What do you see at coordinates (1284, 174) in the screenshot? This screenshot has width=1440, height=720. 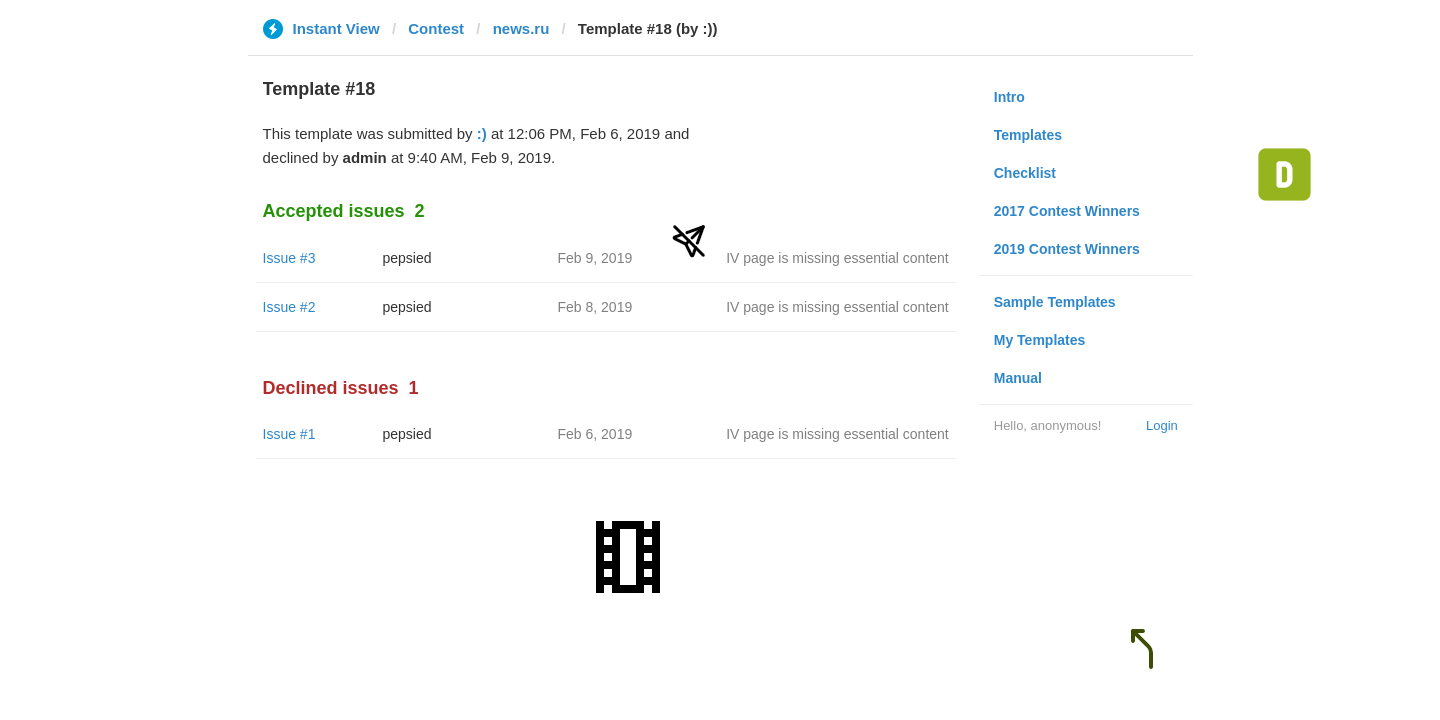 I see `indicates items or options starting with the letter D` at bounding box center [1284, 174].